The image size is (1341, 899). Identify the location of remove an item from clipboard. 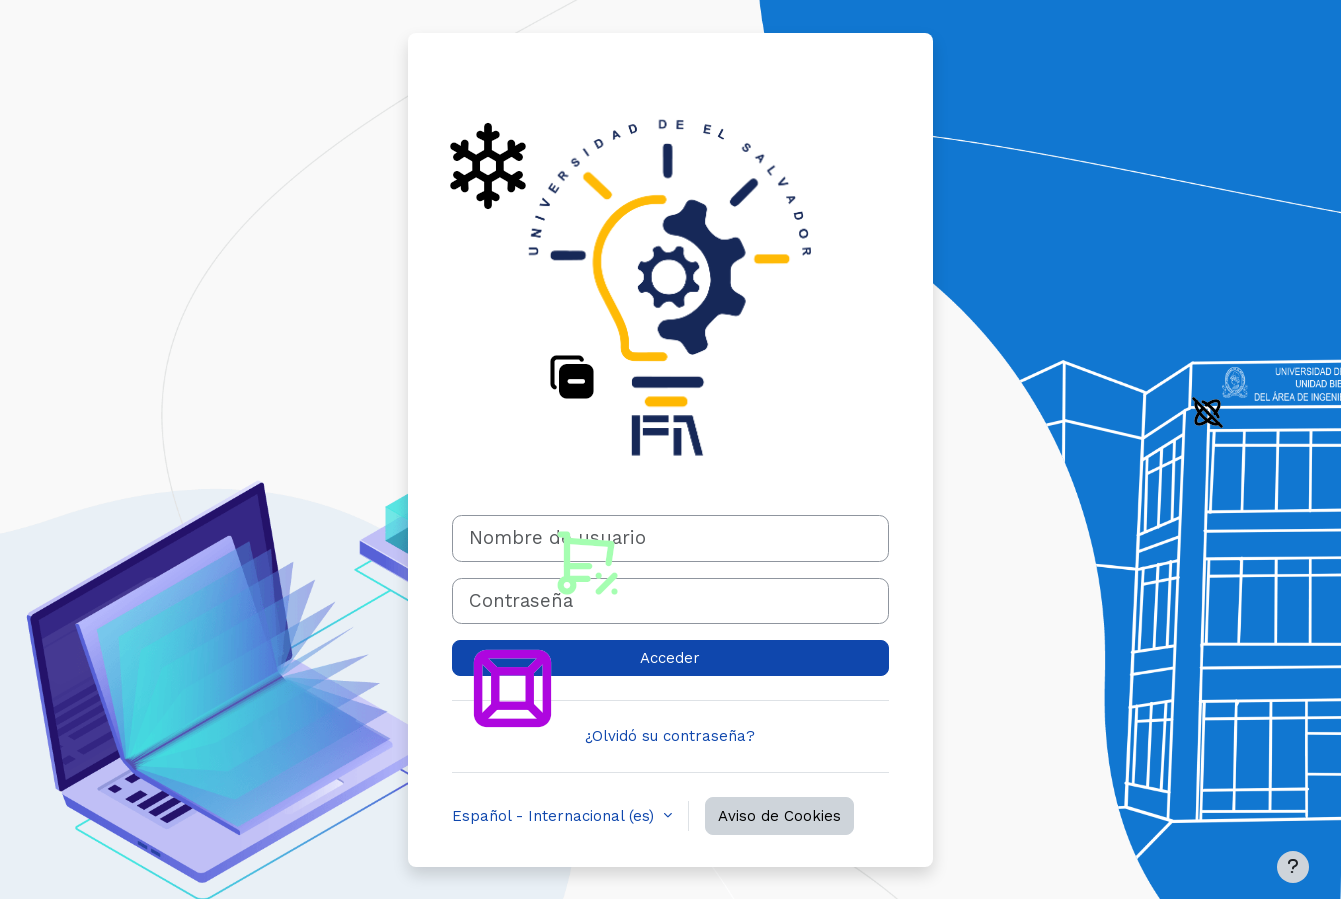
(572, 377).